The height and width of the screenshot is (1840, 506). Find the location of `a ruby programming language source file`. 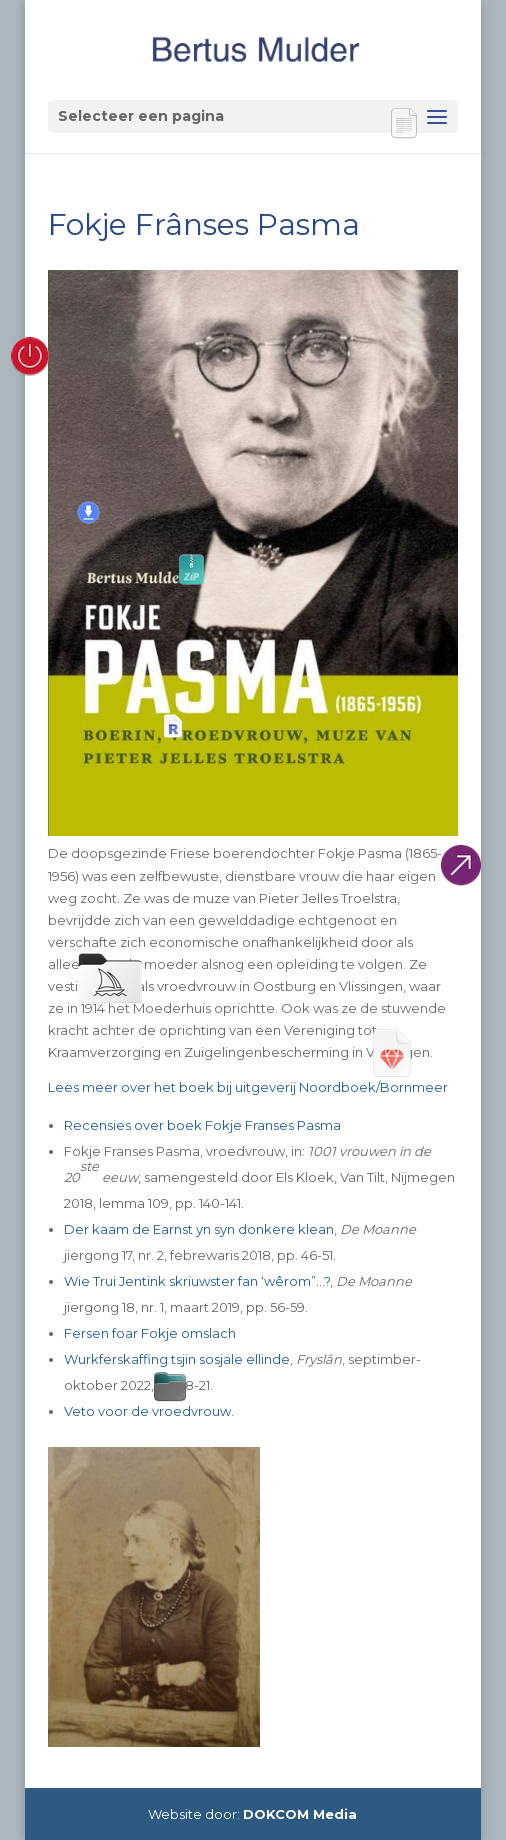

a ruby programming language source file is located at coordinates (392, 1053).